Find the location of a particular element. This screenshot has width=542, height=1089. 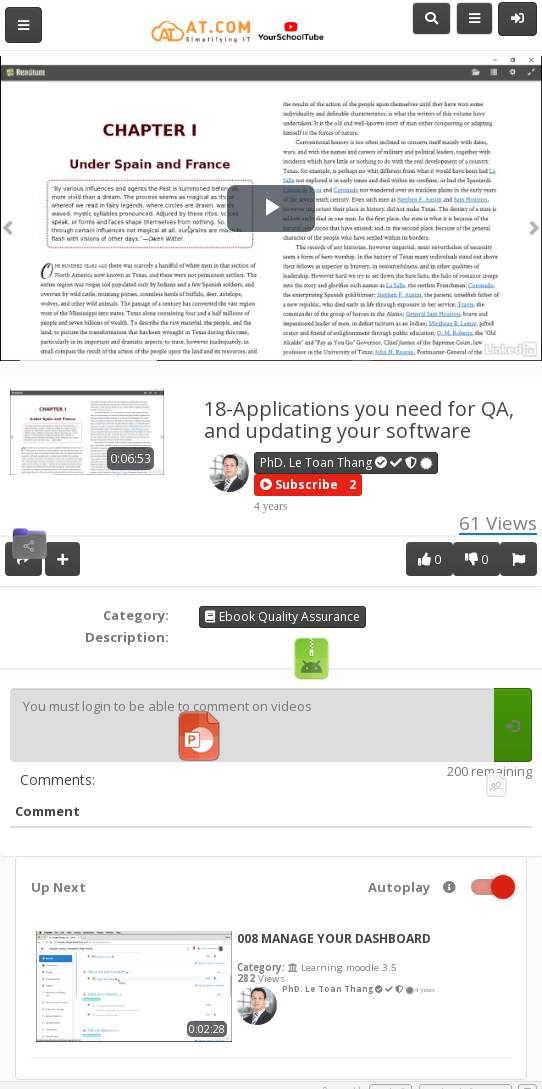

access your public shared folder is located at coordinates (29, 543).